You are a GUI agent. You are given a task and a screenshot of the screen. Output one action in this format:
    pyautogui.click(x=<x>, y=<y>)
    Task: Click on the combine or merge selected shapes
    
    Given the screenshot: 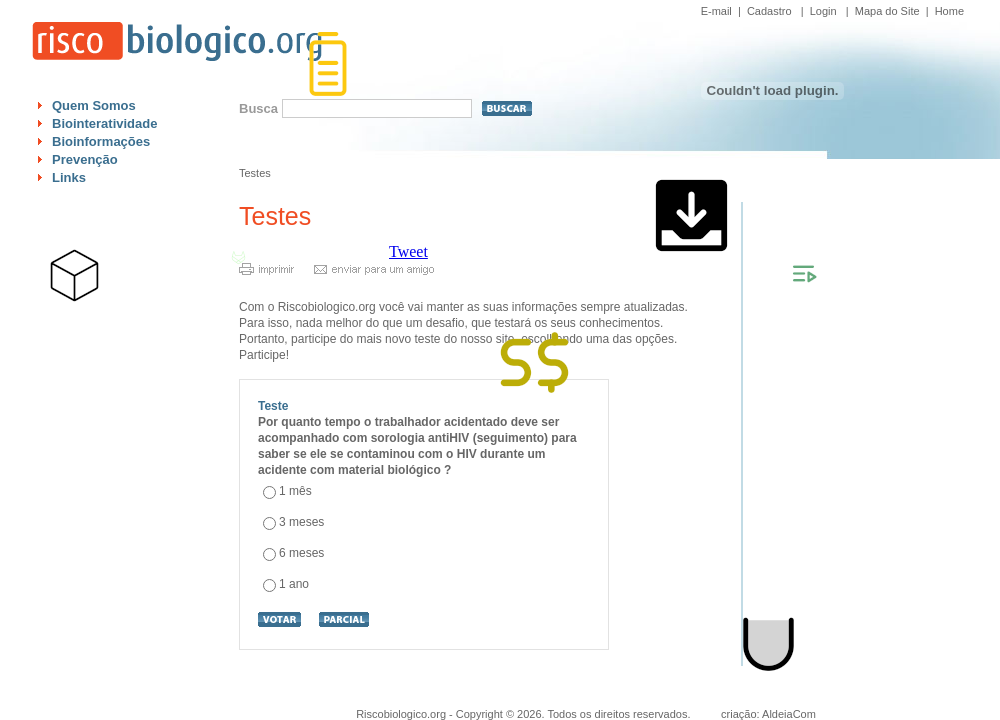 What is the action you would take?
    pyautogui.click(x=768, y=640)
    